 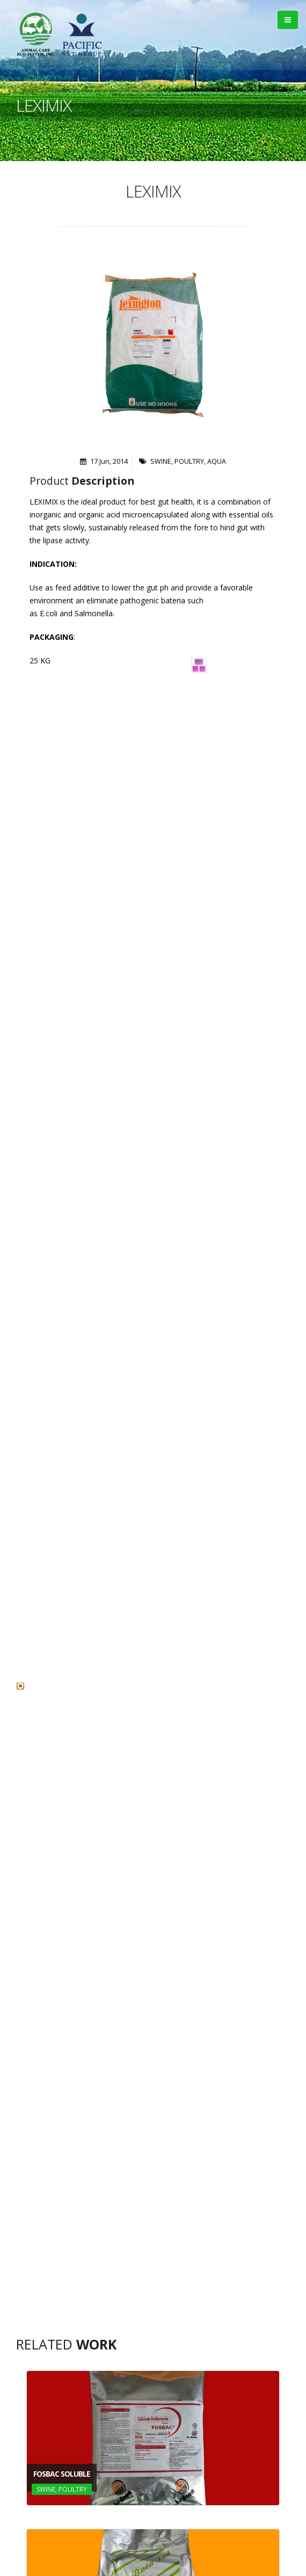 What do you see at coordinates (199, 665) in the screenshot?
I see `select all items in the current view` at bounding box center [199, 665].